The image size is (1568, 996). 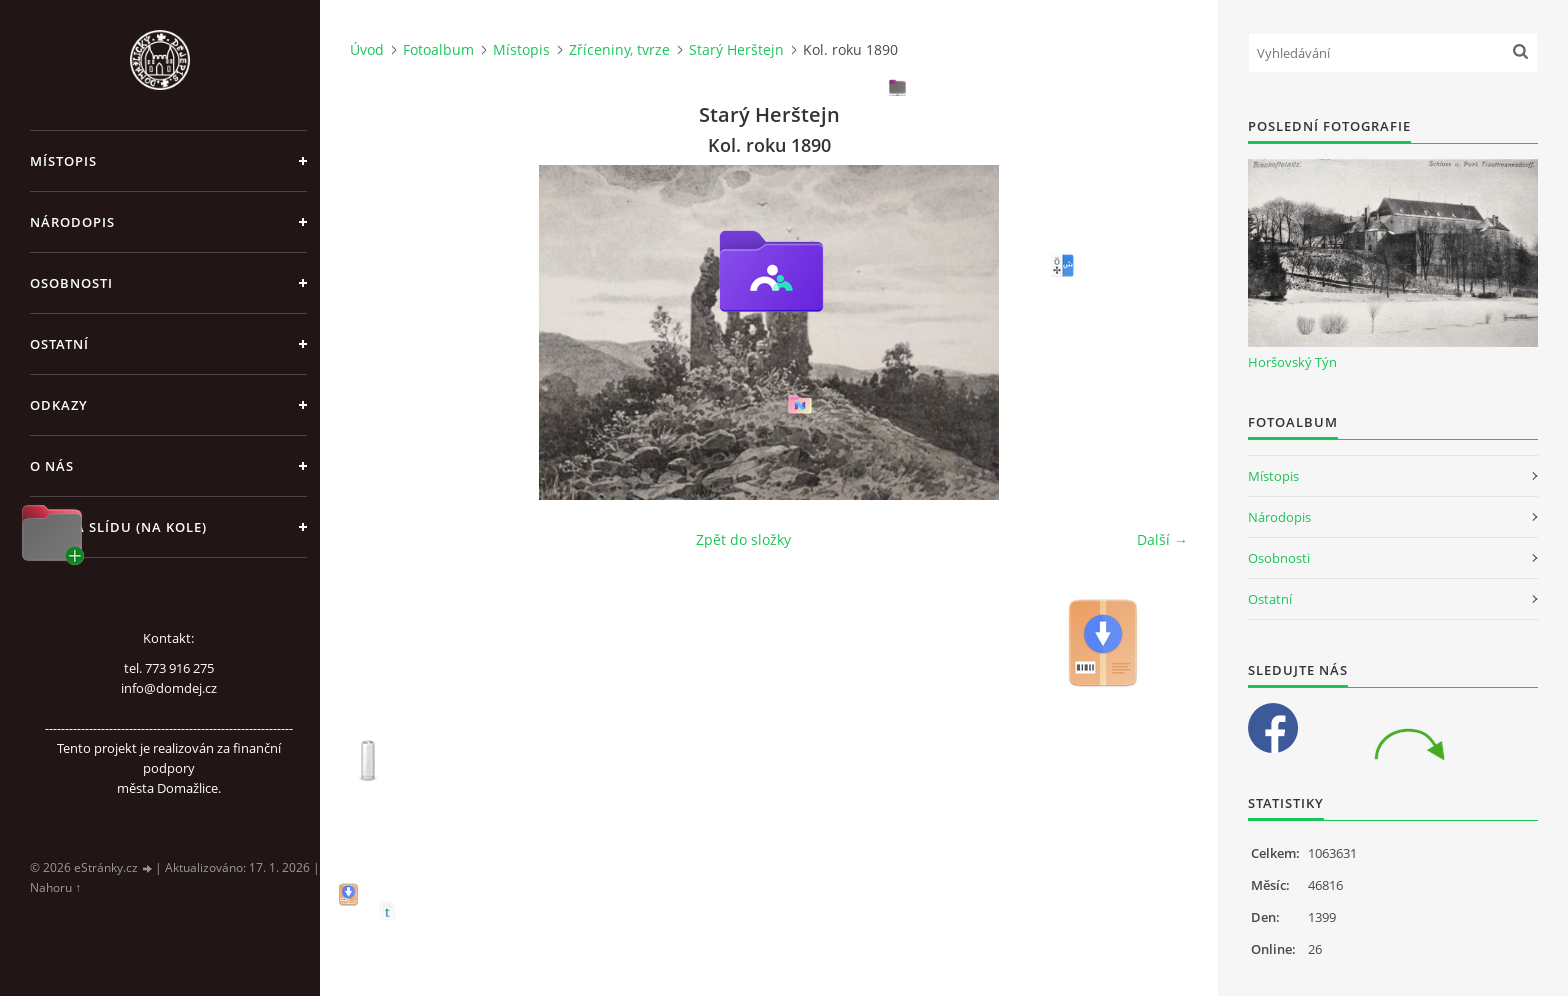 I want to click on open wondershare famisafe app folder, so click(x=771, y=274).